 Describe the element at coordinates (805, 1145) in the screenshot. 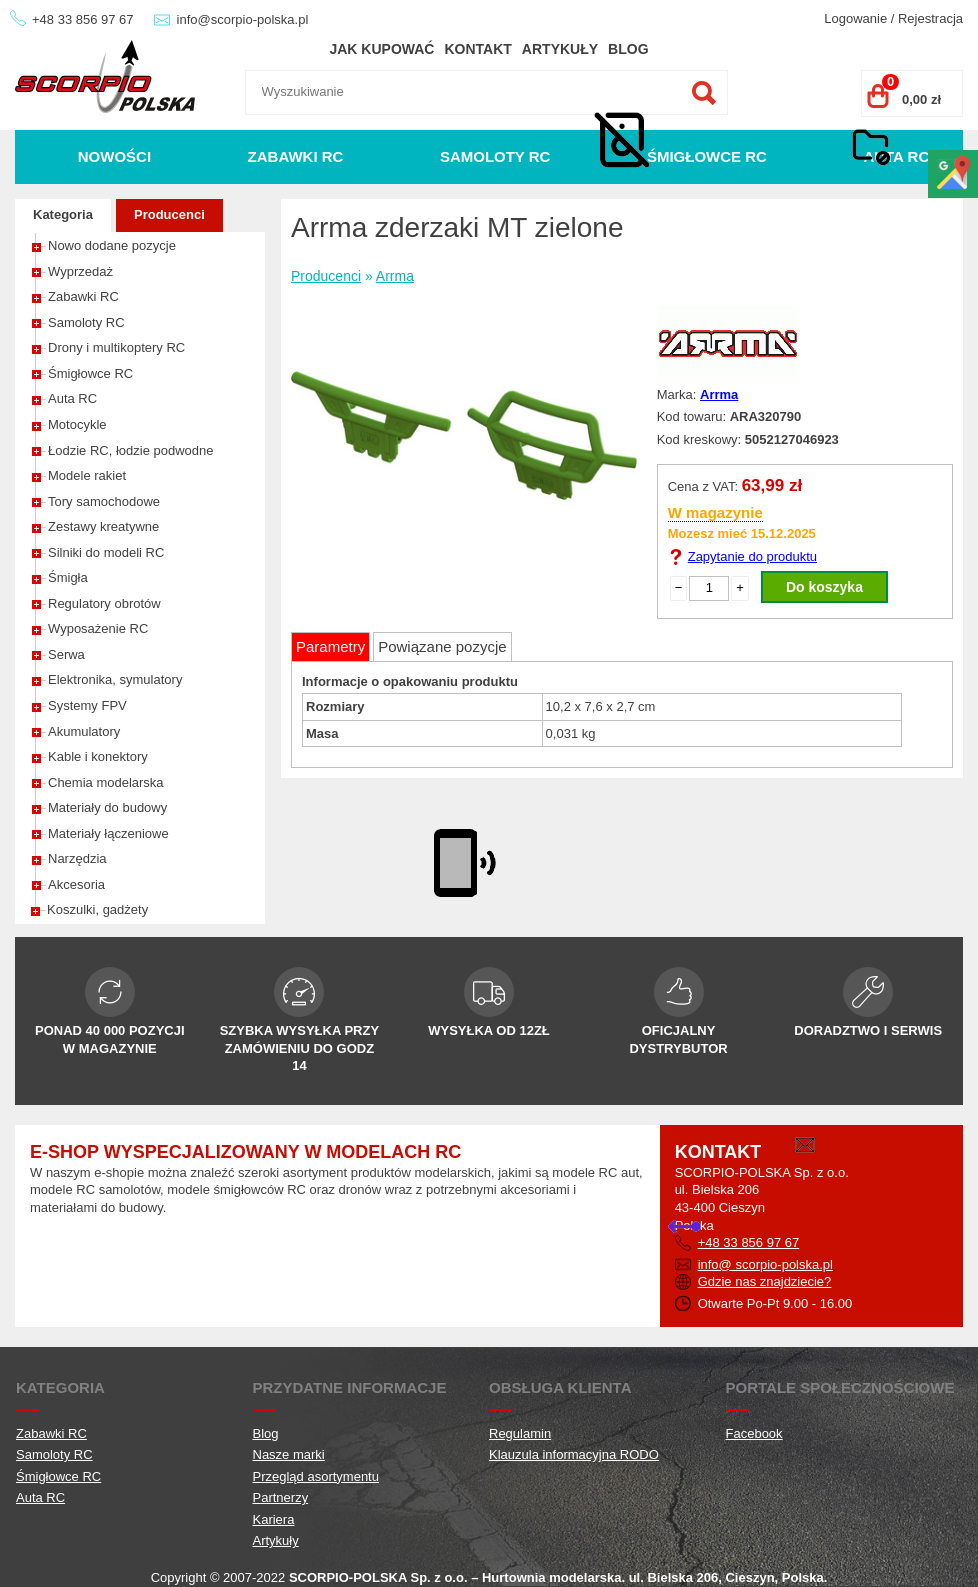

I see `open your inbox` at that location.